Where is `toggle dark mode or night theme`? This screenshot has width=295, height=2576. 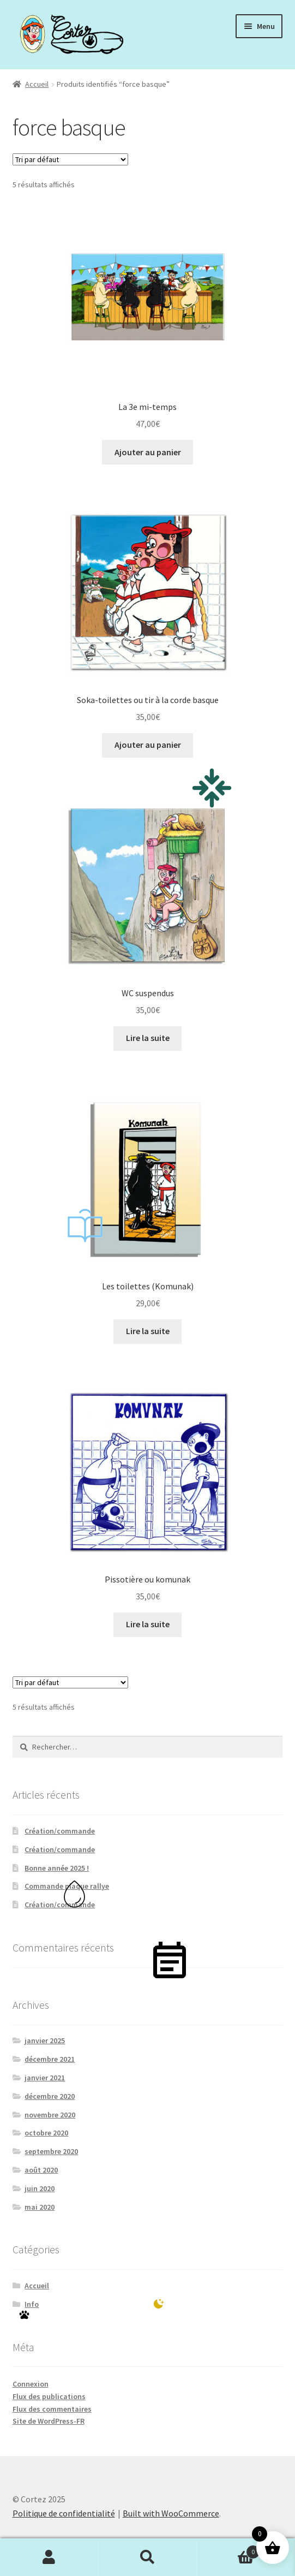
toggle dark mode or night theme is located at coordinates (158, 2304).